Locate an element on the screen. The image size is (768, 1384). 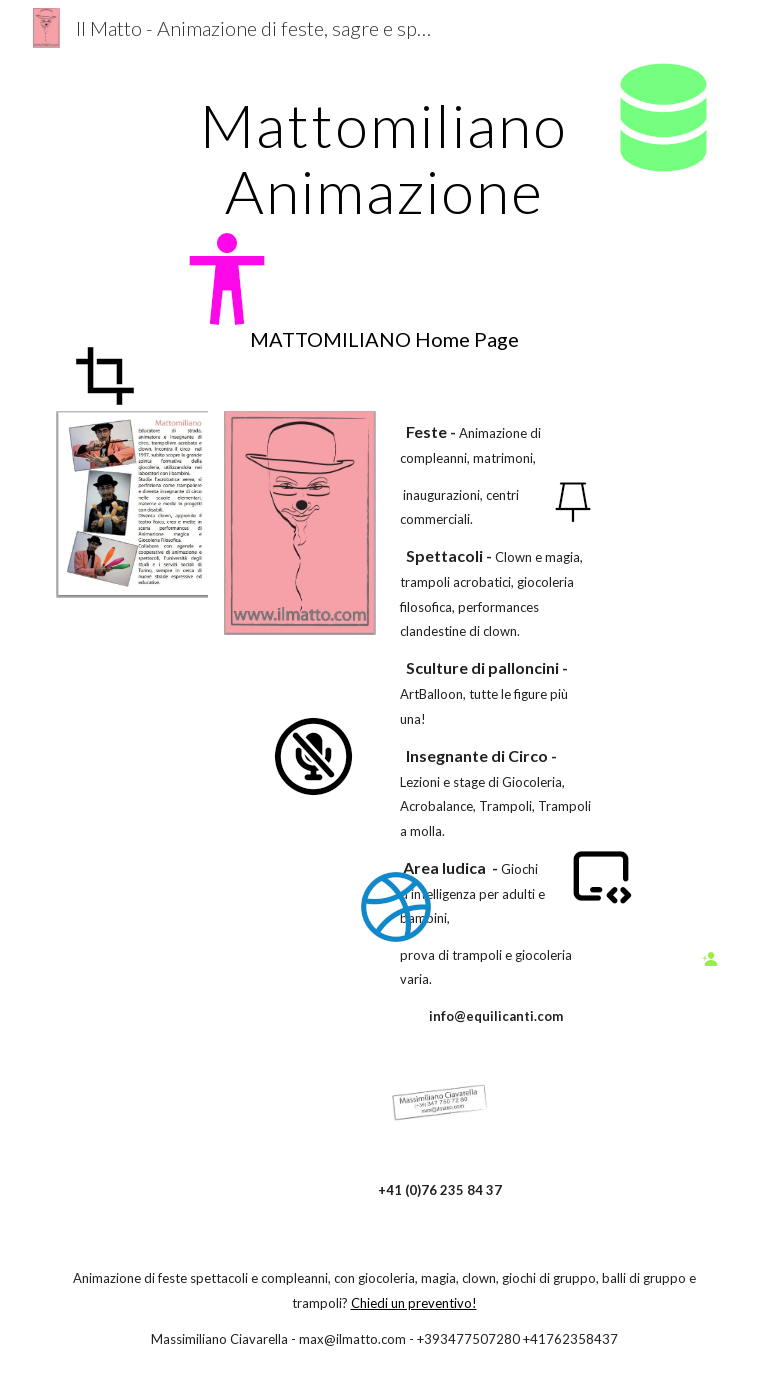
mute your microphone is located at coordinates (313, 756).